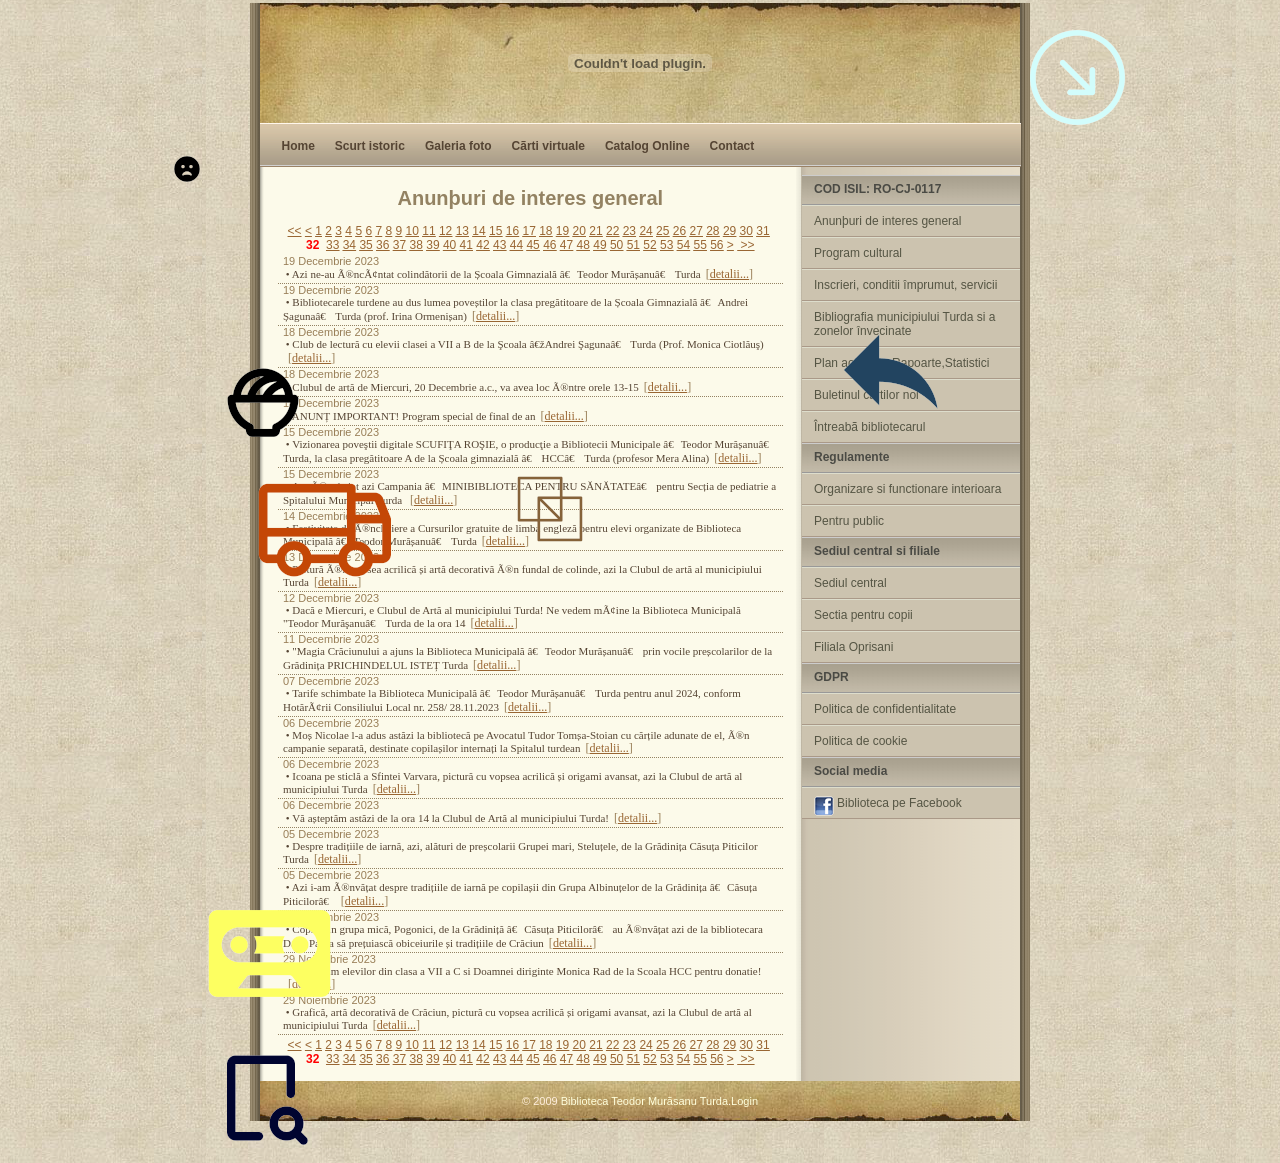 This screenshot has height=1163, width=1280. I want to click on access audio recordings or voice memos, so click(269, 953).